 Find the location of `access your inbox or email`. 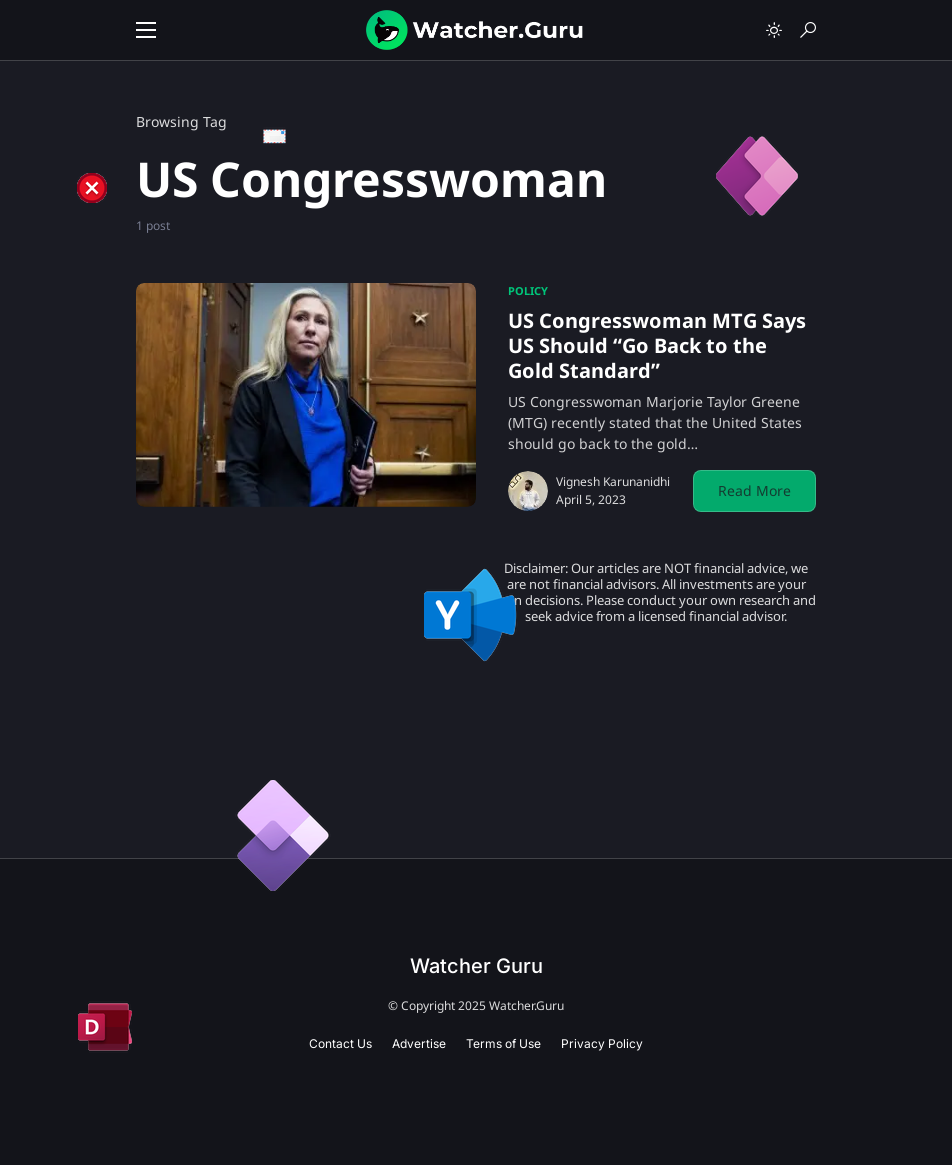

access your inbox or email is located at coordinates (274, 136).